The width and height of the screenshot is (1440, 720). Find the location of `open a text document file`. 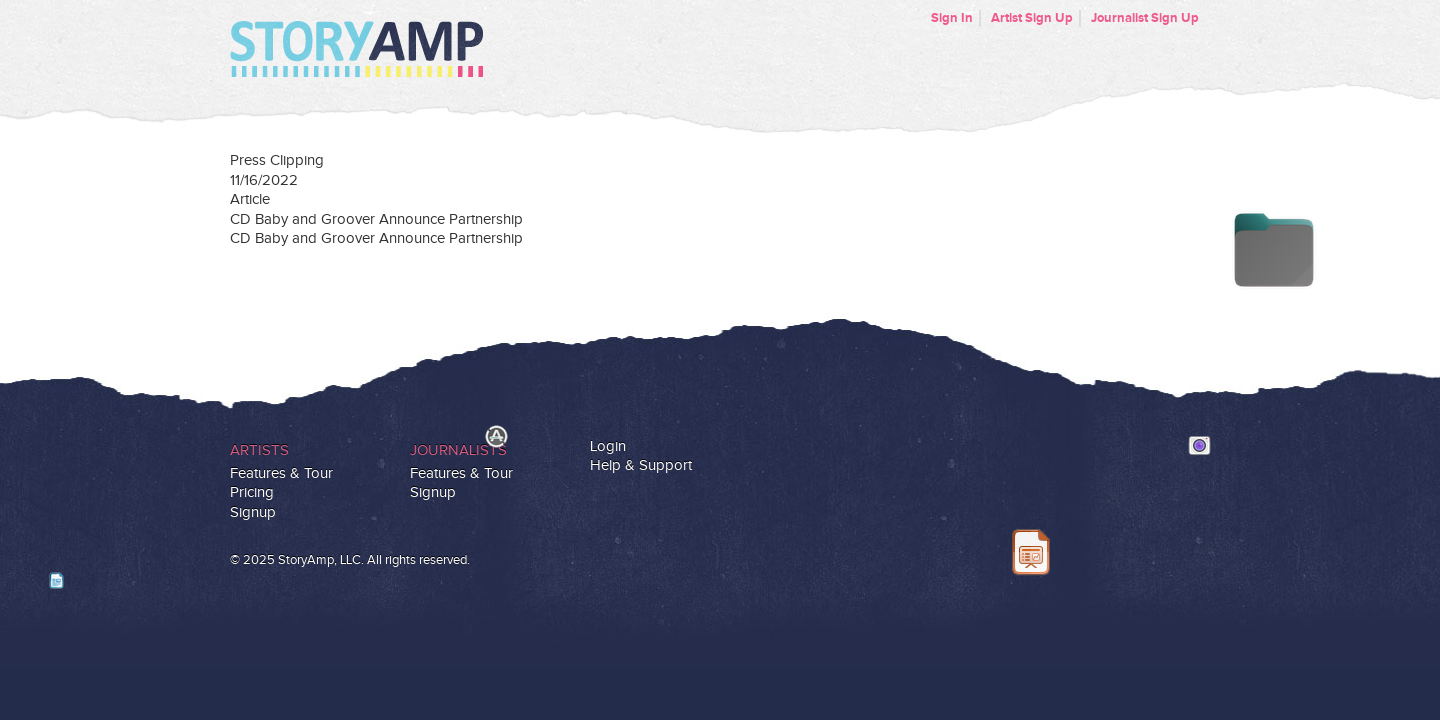

open a text document file is located at coordinates (56, 580).